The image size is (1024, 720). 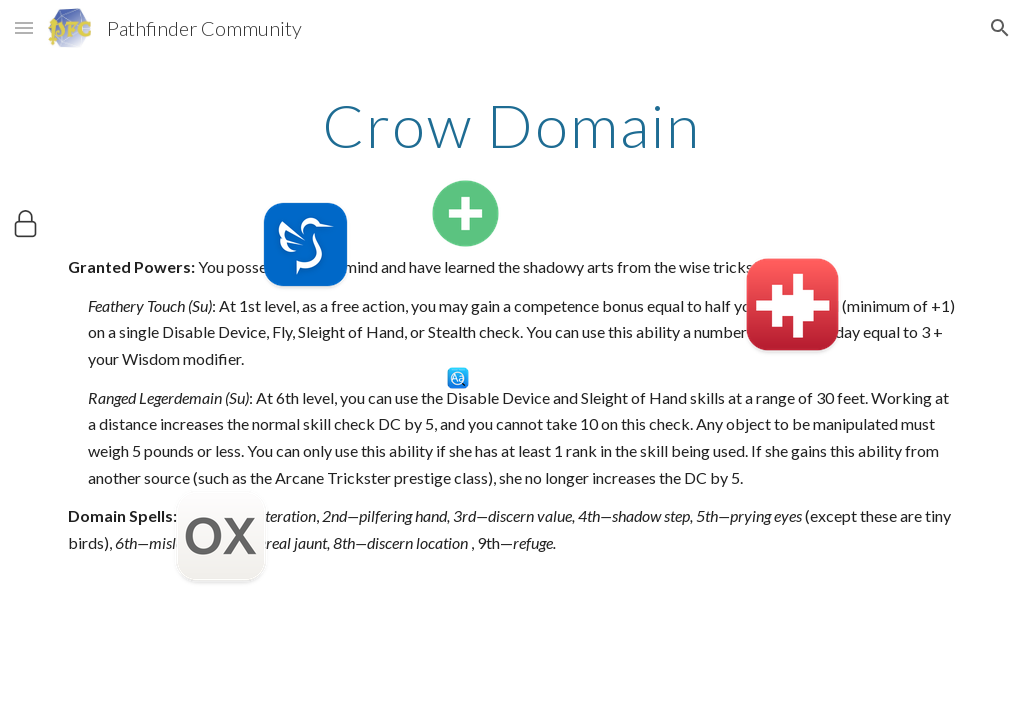 What do you see at coordinates (792, 304) in the screenshot?
I see `open tenacity audio editor` at bounding box center [792, 304].